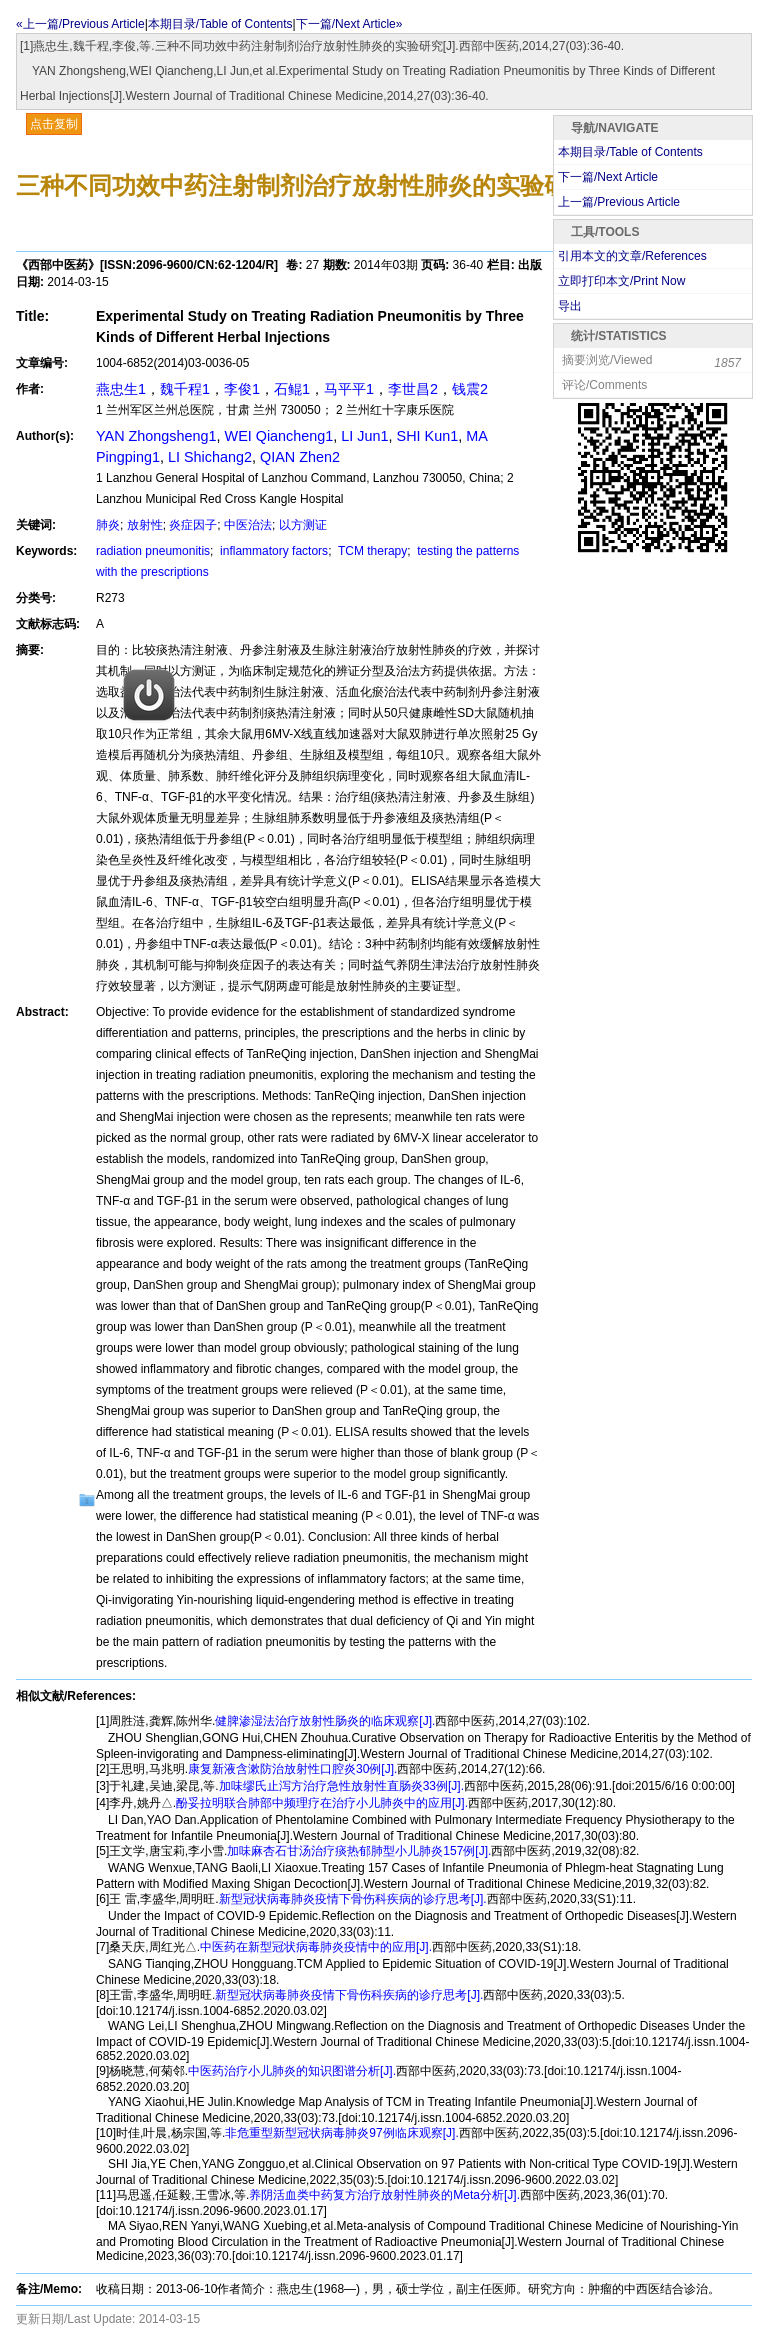 Image resolution: width=768 pixels, height=2344 pixels. What do you see at coordinates (87, 1500) in the screenshot?
I see `open Intego security software folder` at bounding box center [87, 1500].